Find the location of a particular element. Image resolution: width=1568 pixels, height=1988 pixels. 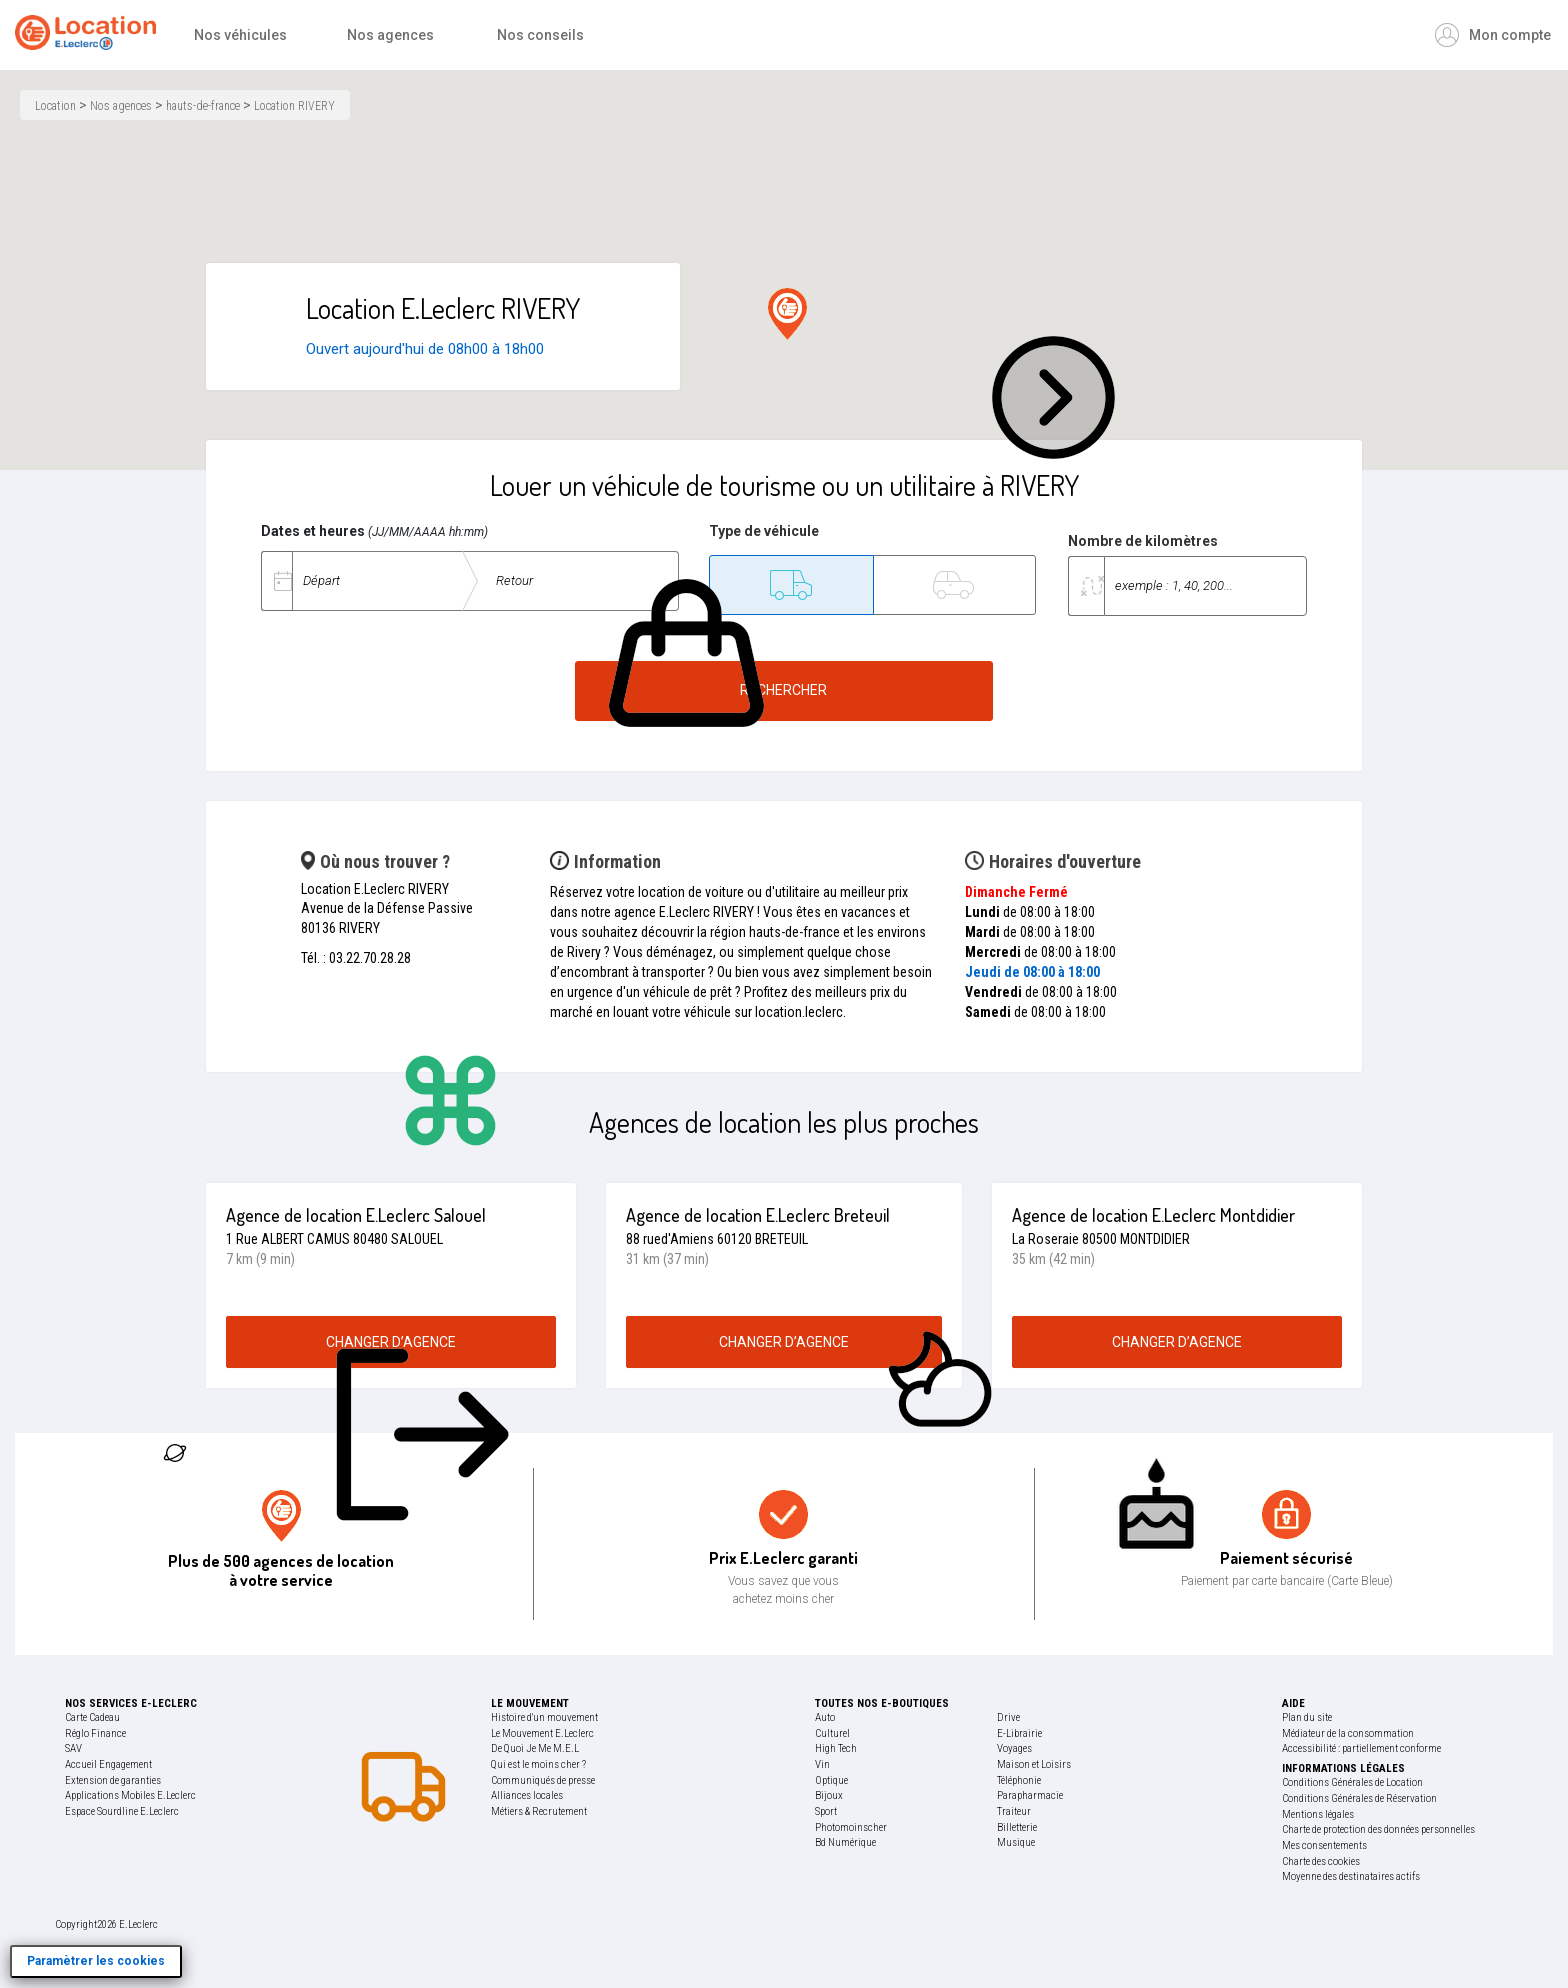

sign out of your account is located at coordinates (415, 1434).